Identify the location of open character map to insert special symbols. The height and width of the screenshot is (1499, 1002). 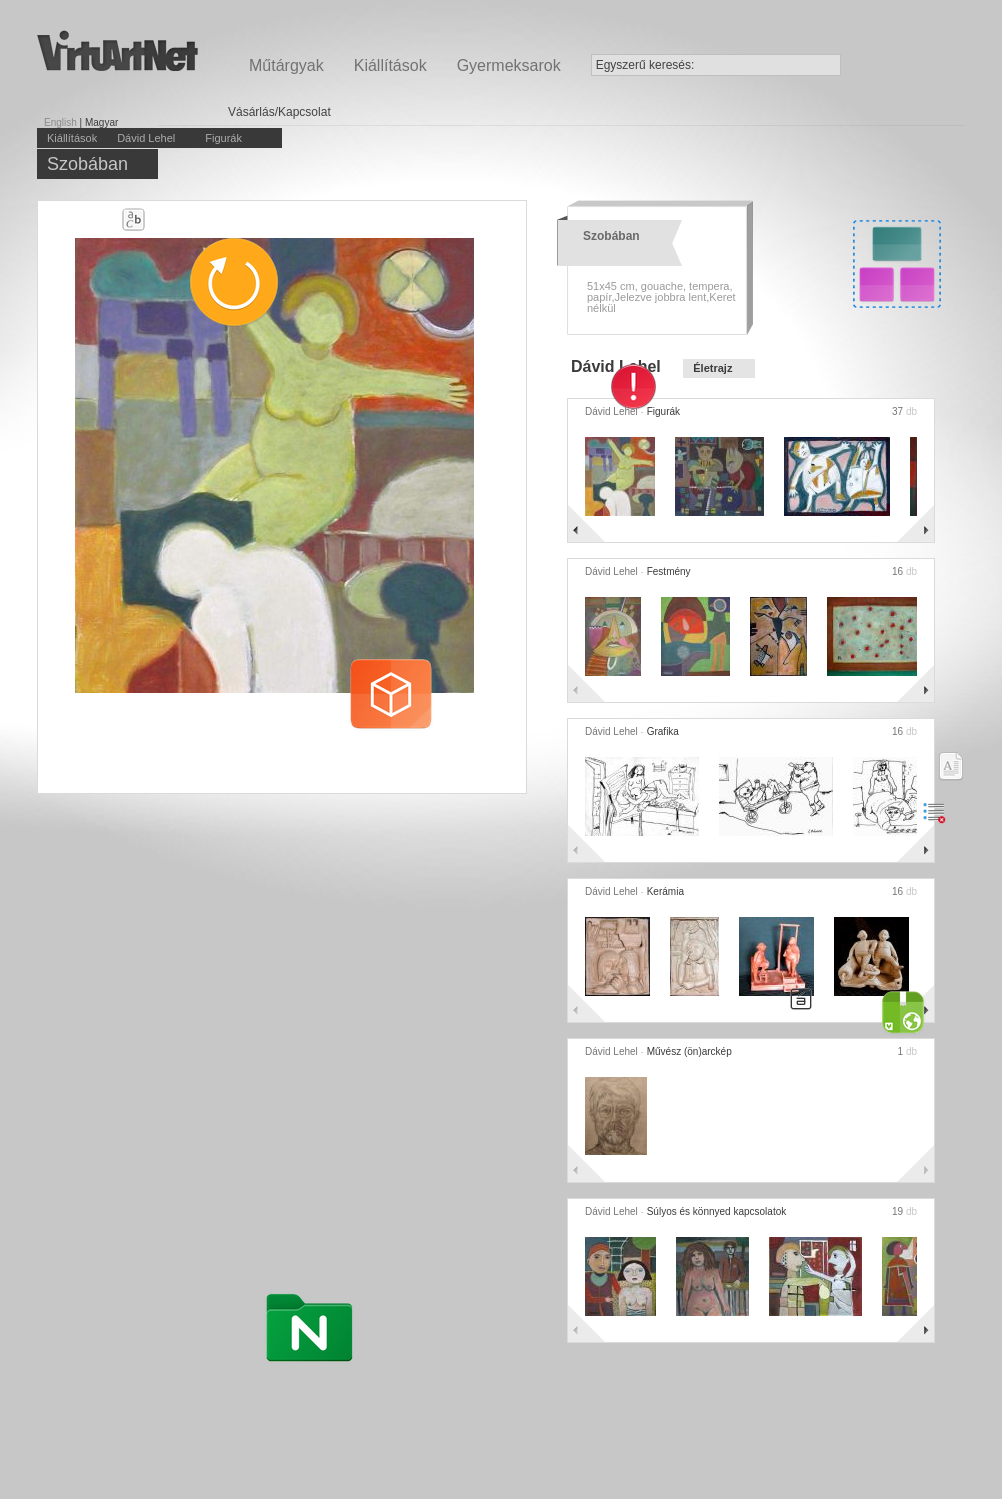
(801, 999).